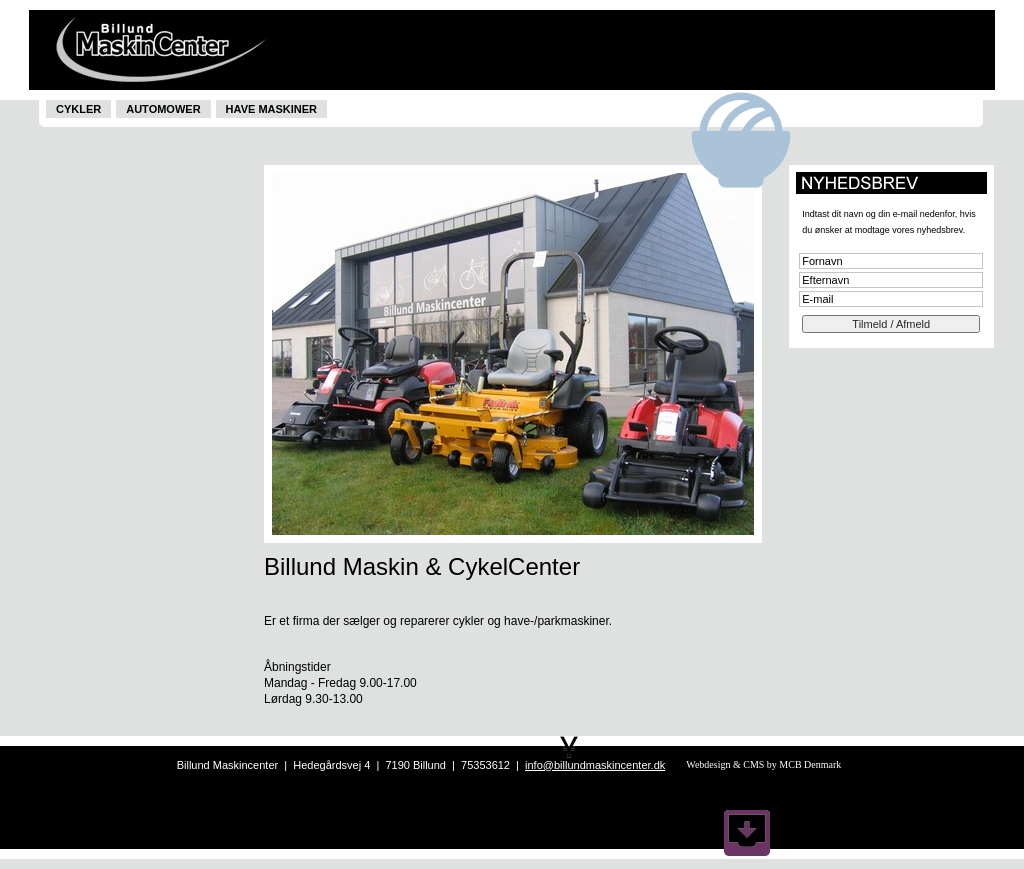 The width and height of the screenshot is (1024, 869). Describe the element at coordinates (747, 833) in the screenshot. I see `download to inbox` at that location.